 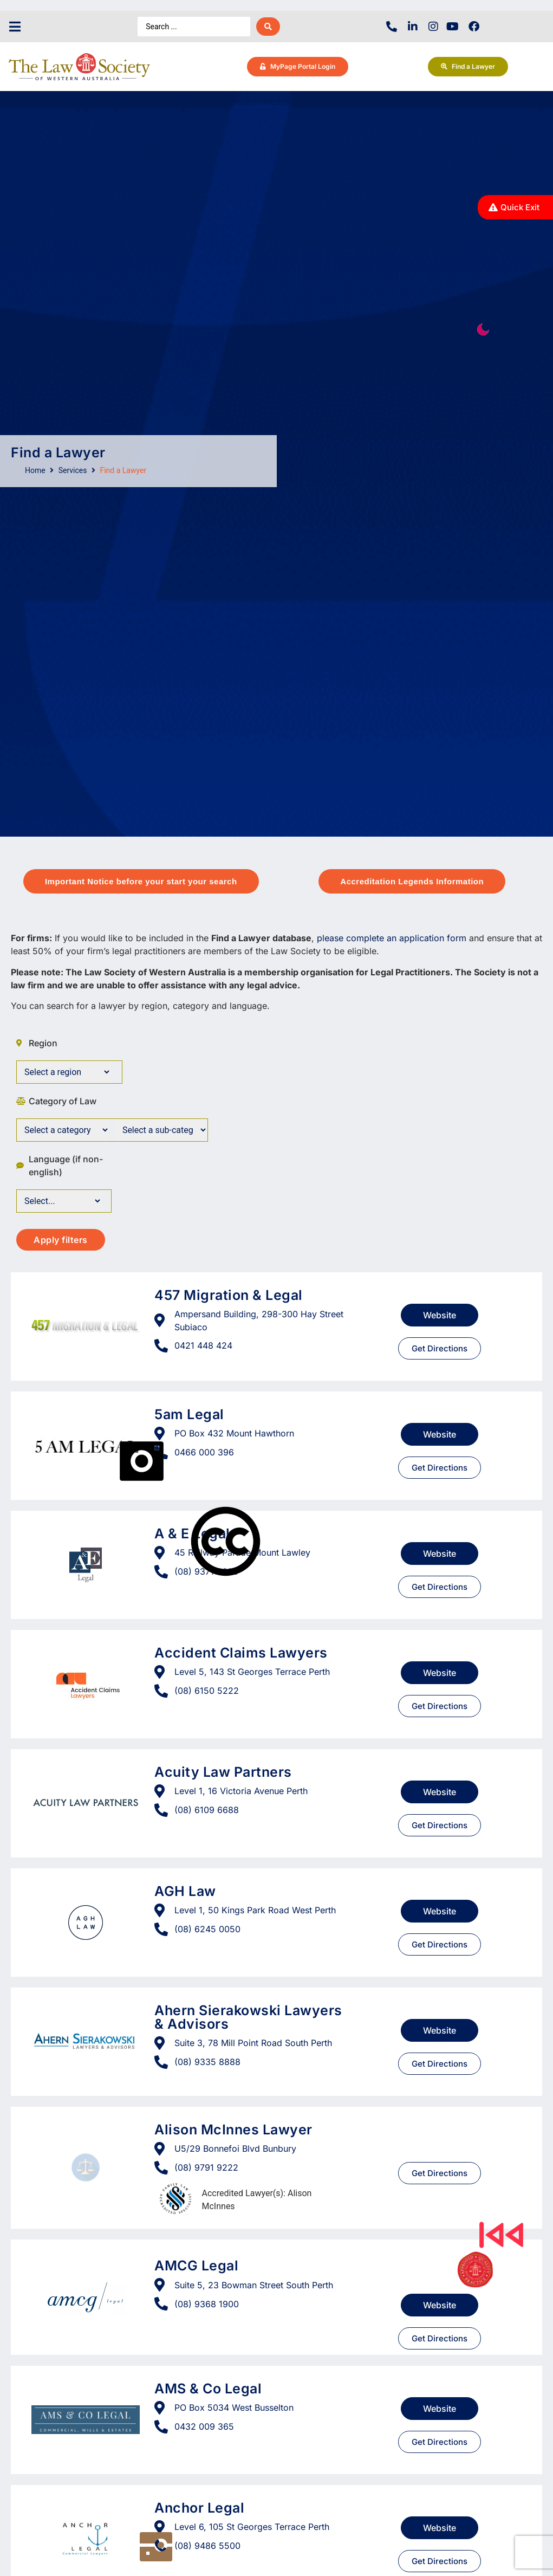 What do you see at coordinates (225, 1541) in the screenshot?
I see `indicates content is licensed under creative commons` at bounding box center [225, 1541].